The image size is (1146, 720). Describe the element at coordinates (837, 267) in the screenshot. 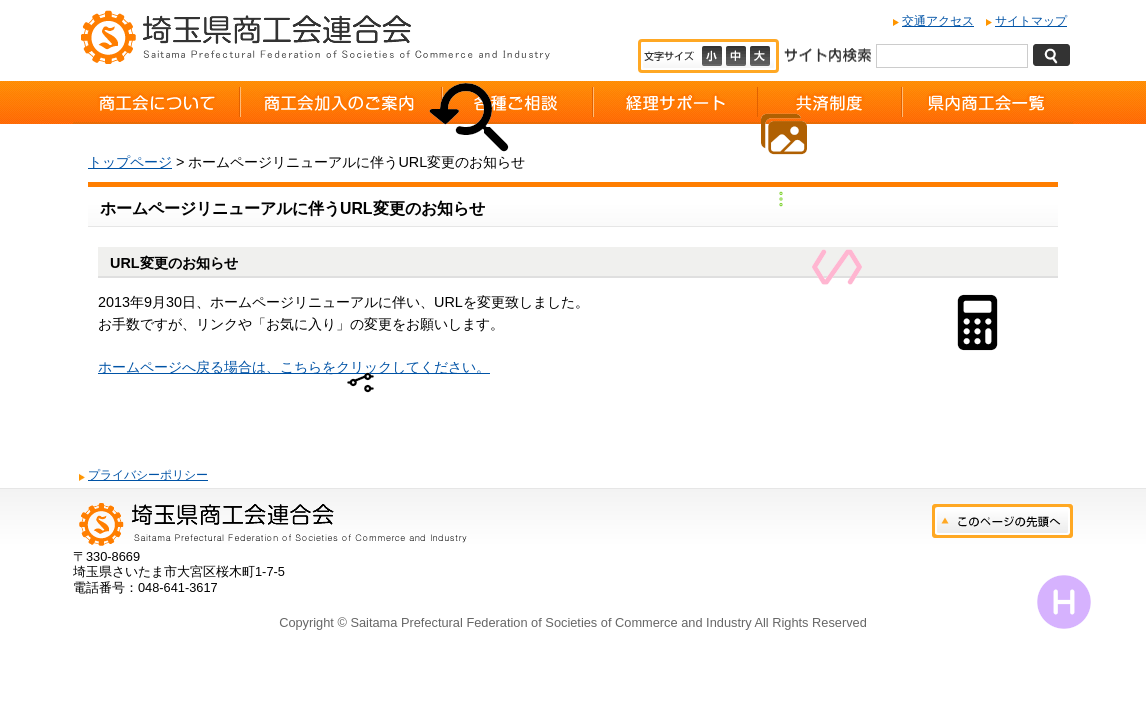

I see `polymer project branding or logo` at that location.